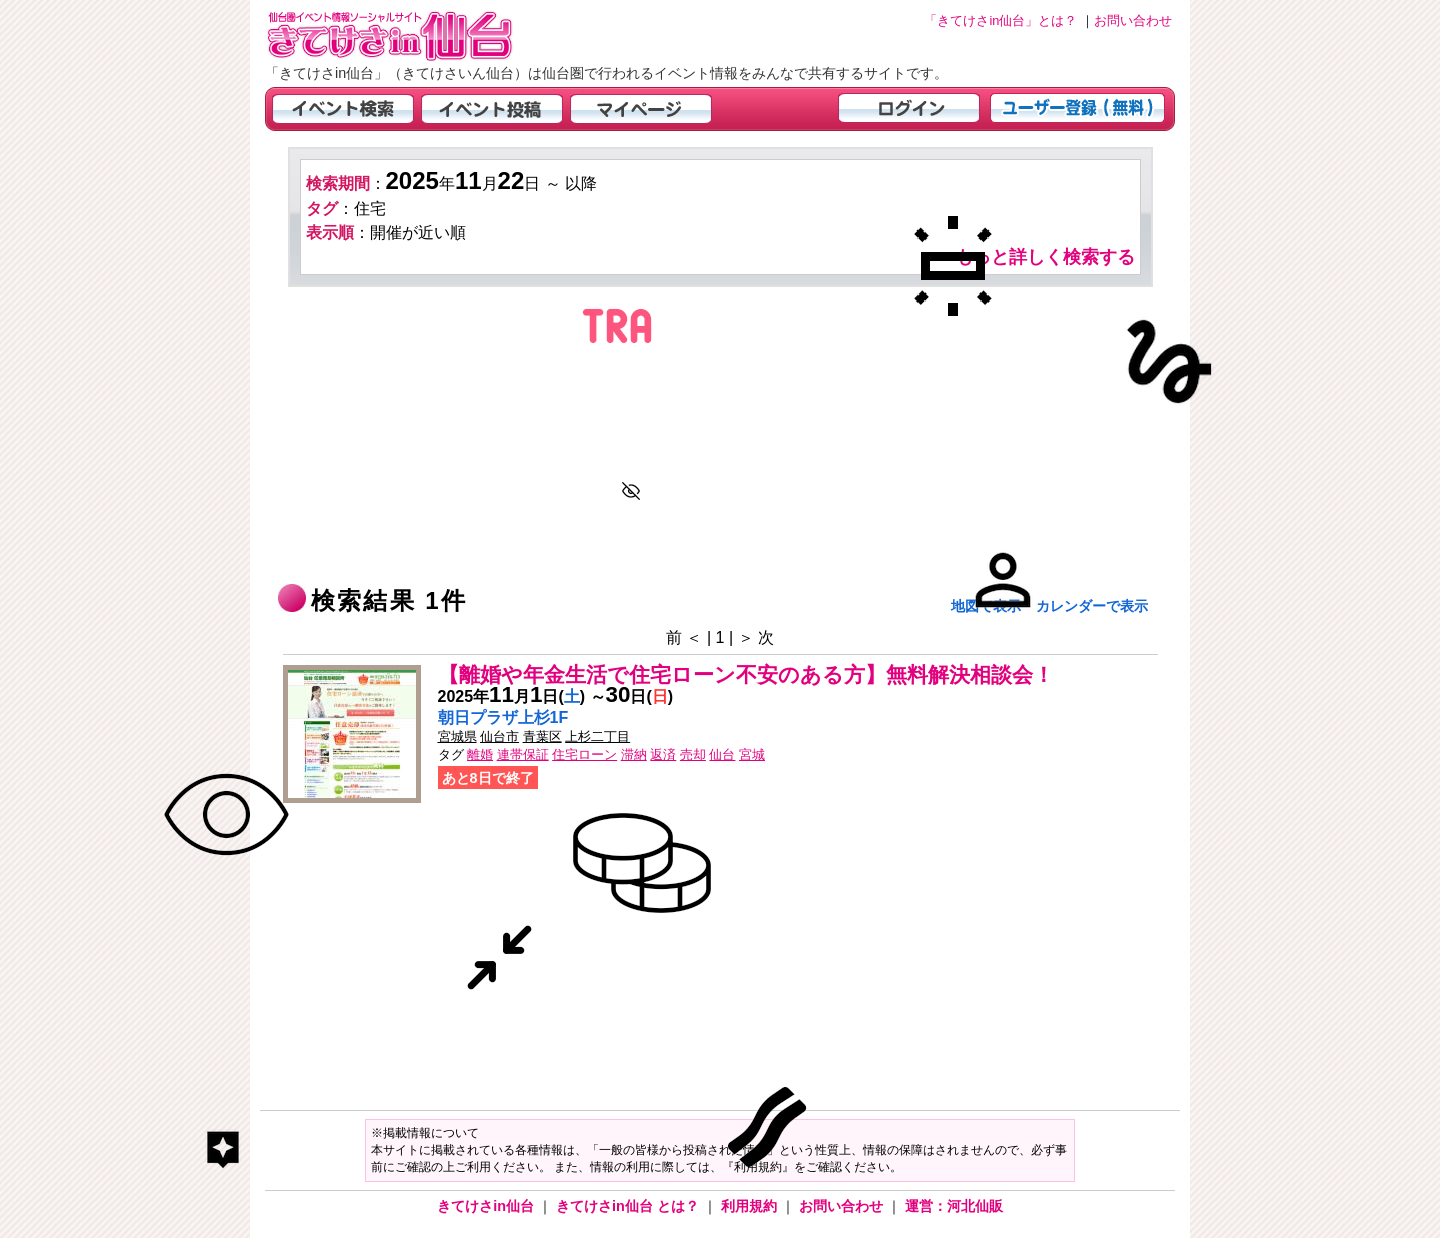 The image size is (1440, 1238). I want to click on view your profile, so click(1003, 580).